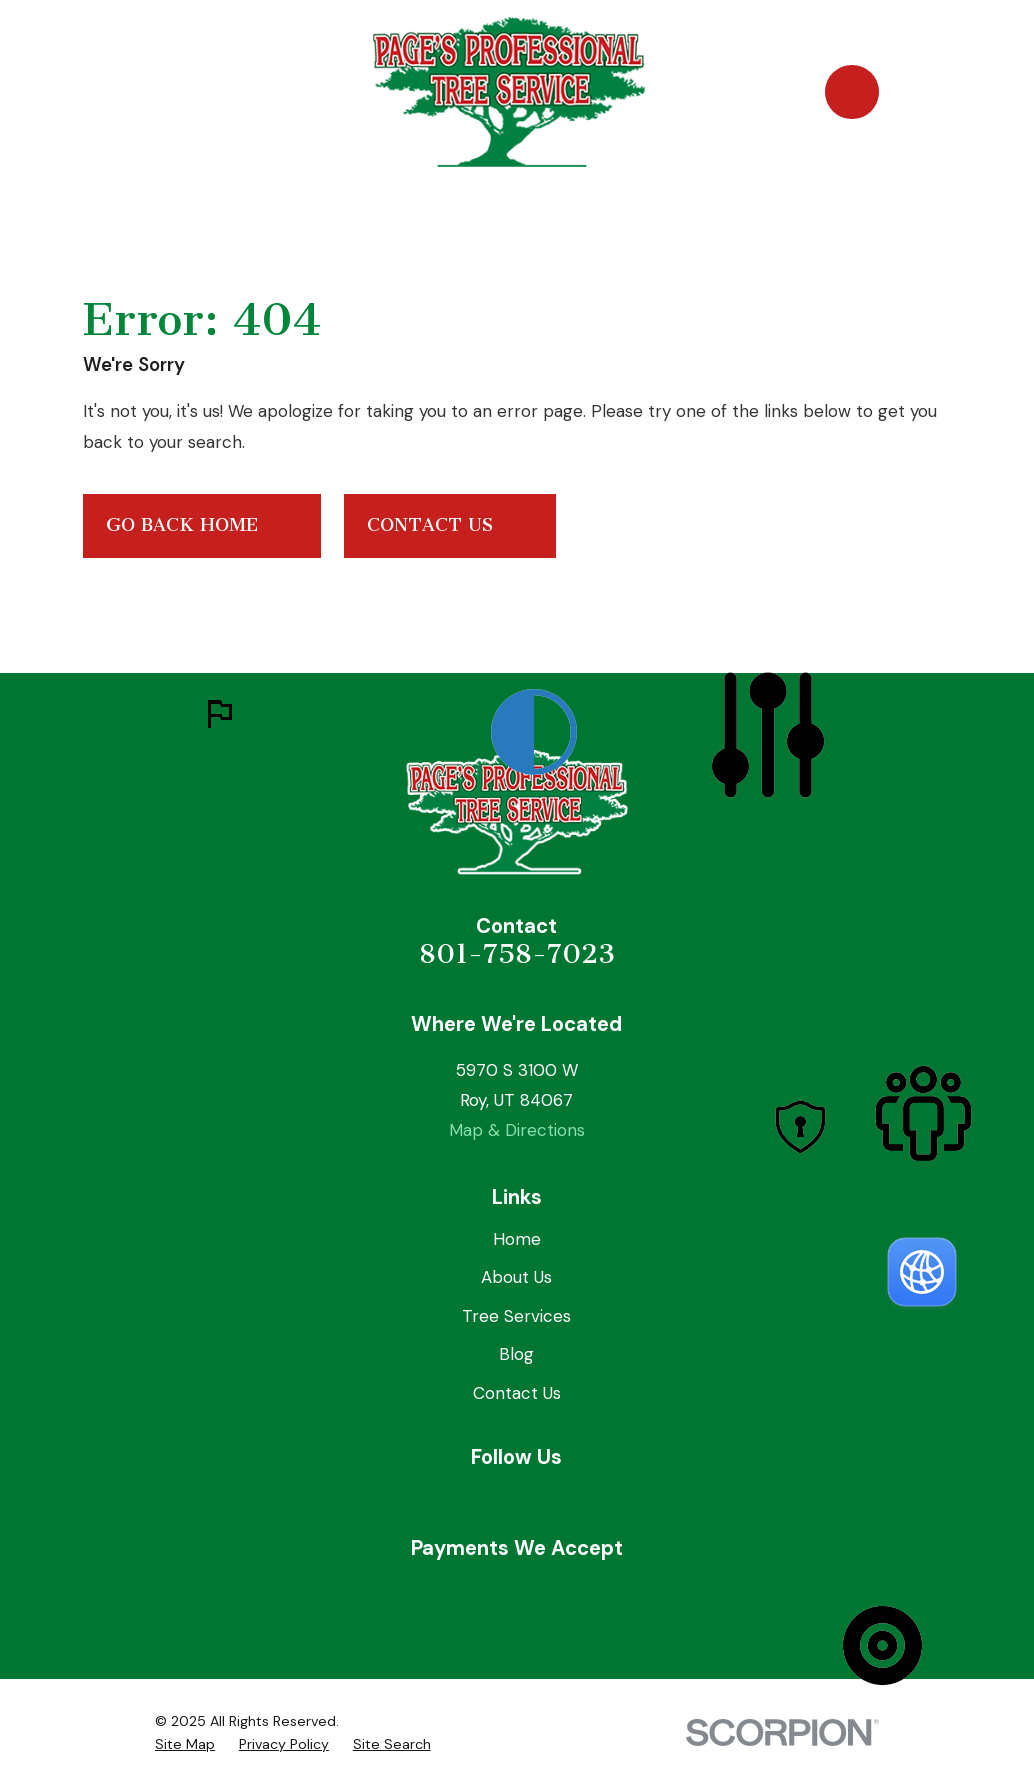 This screenshot has width=1034, height=1785. Describe the element at coordinates (768, 735) in the screenshot. I see `open settings or preferences` at that location.